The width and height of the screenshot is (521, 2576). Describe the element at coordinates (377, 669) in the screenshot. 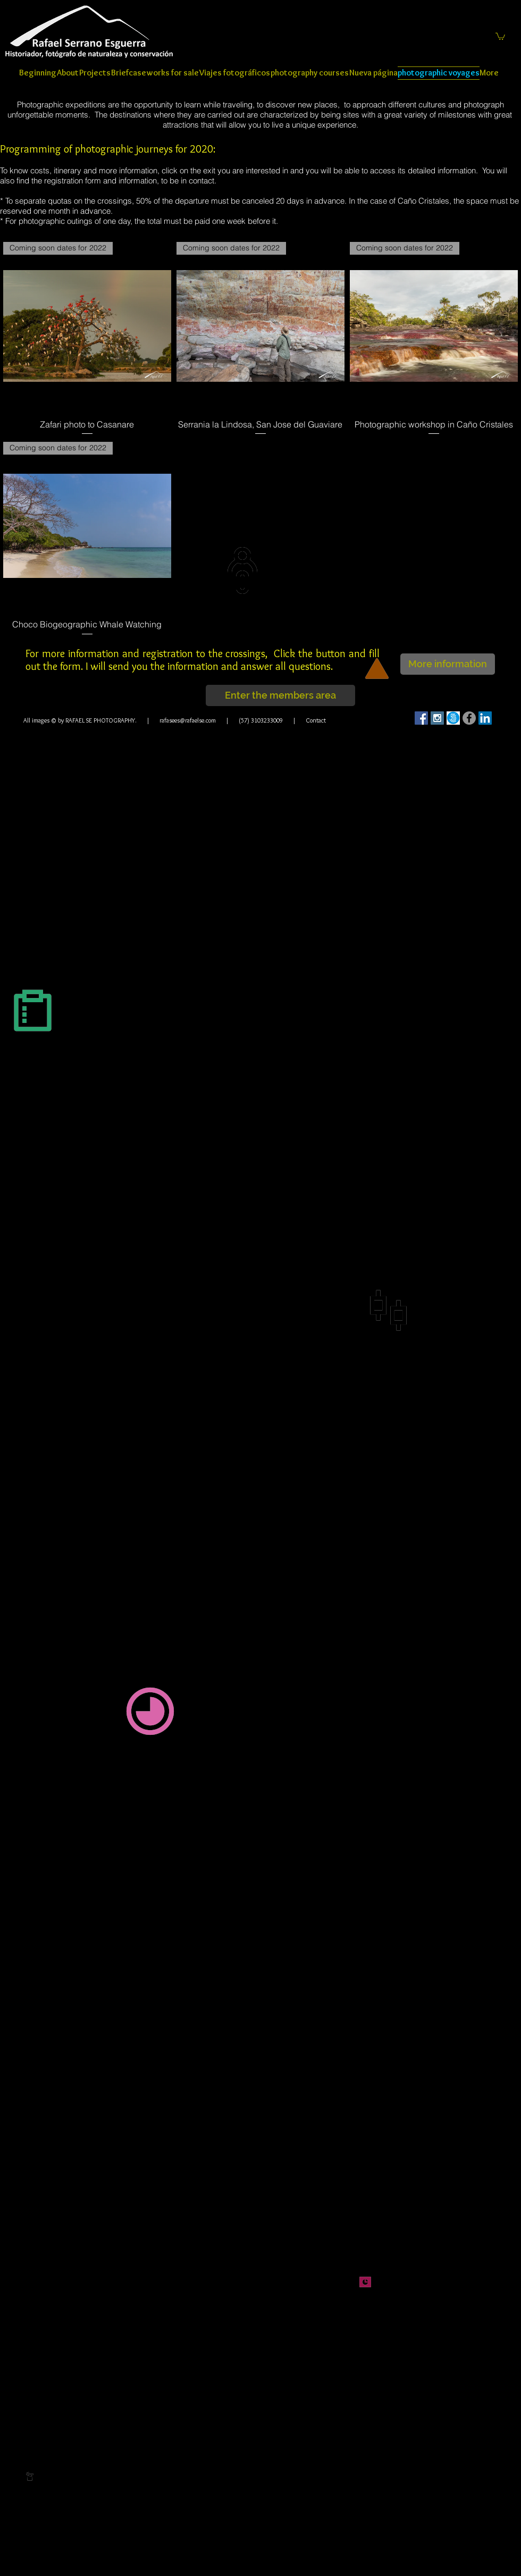

I see `play or start media content` at that location.